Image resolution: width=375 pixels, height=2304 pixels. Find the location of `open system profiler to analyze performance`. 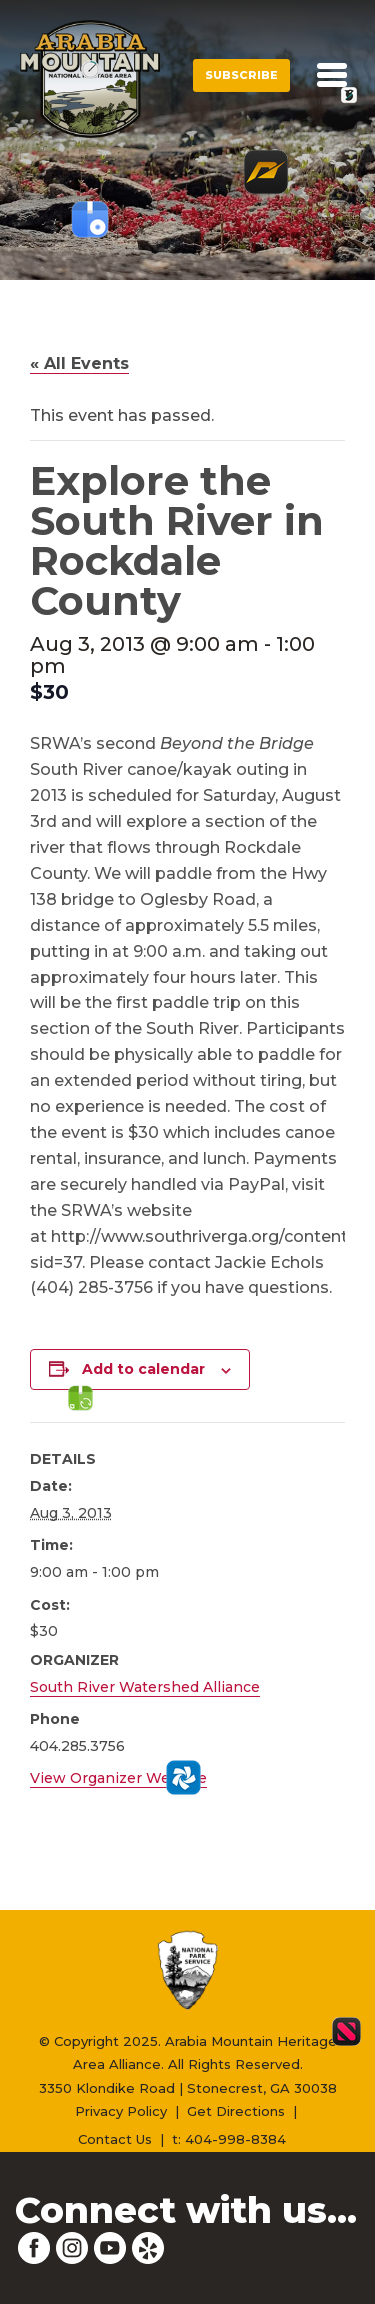

open system profiler to analyze performance is located at coordinates (90, 69).